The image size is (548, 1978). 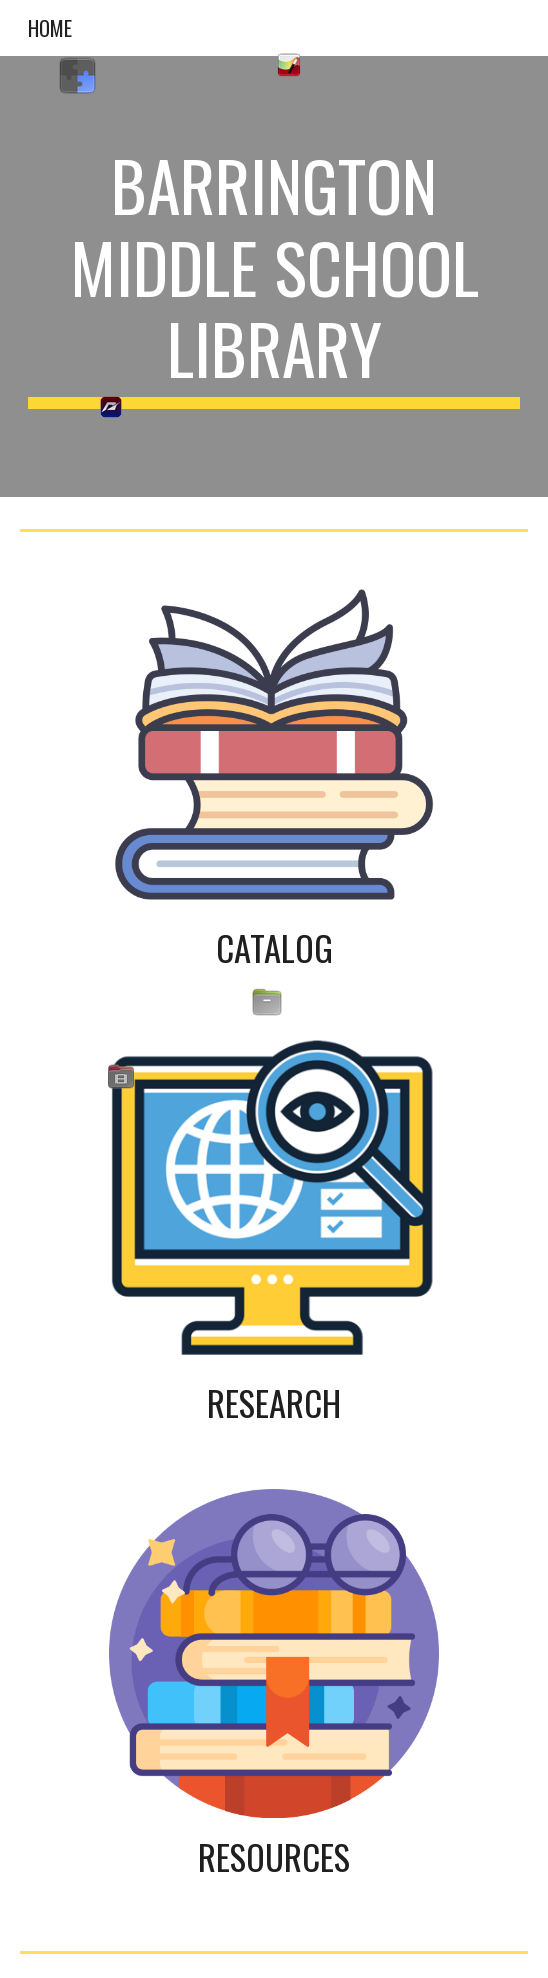 What do you see at coordinates (289, 65) in the screenshot?
I see `open winetricks application` at bounding box center [289, 65].